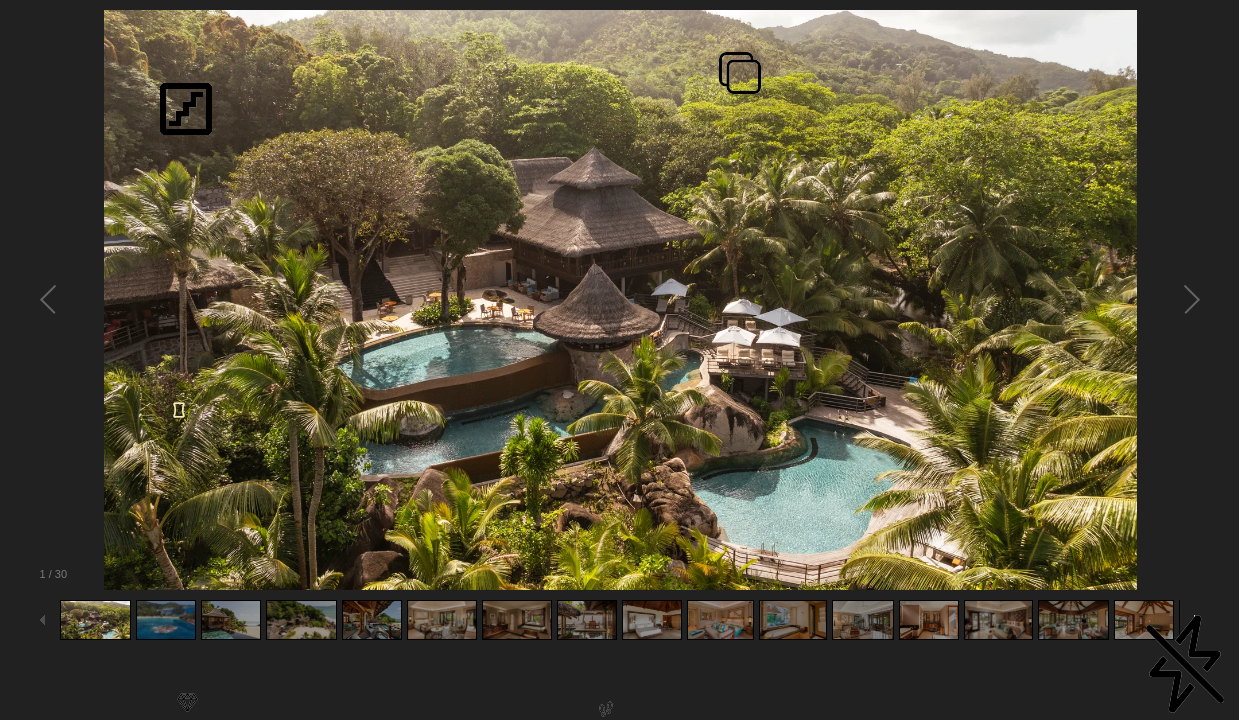 The width and height of the screenshot is (1239, 720). Describe the element at coordinates (187, 702) in the screenshot. I see `indicates premium or pro membership status` at that location.